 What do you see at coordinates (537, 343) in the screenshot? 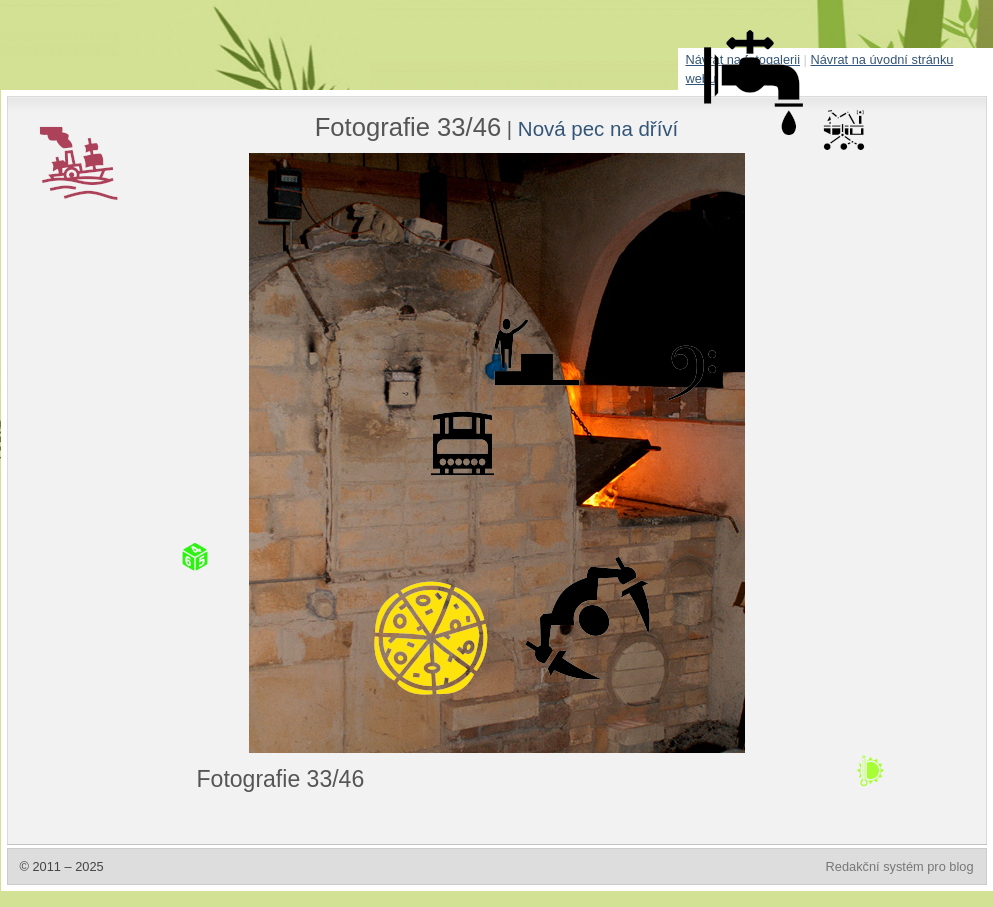
I see `indicates second place ranking or achievement` at bounding box center [537, 343].